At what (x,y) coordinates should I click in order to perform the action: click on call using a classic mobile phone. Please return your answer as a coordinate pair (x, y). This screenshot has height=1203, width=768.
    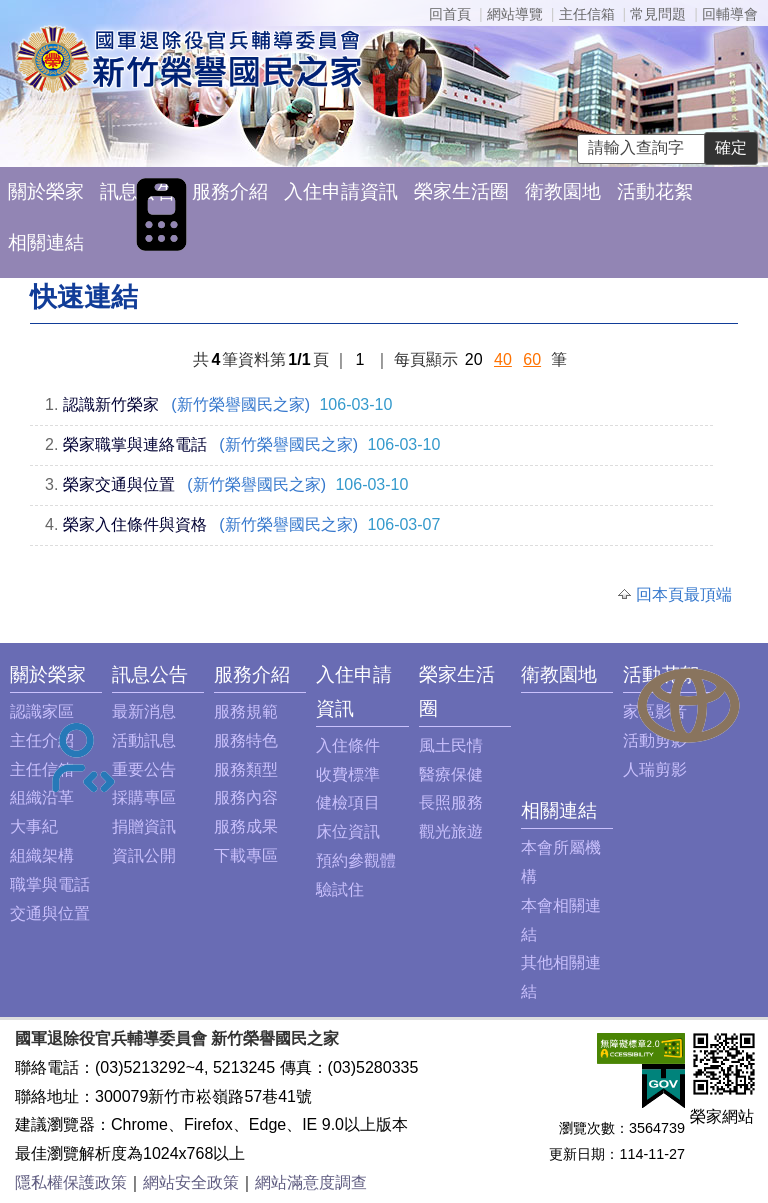
    Looking at the image, I should click on (161, 214).